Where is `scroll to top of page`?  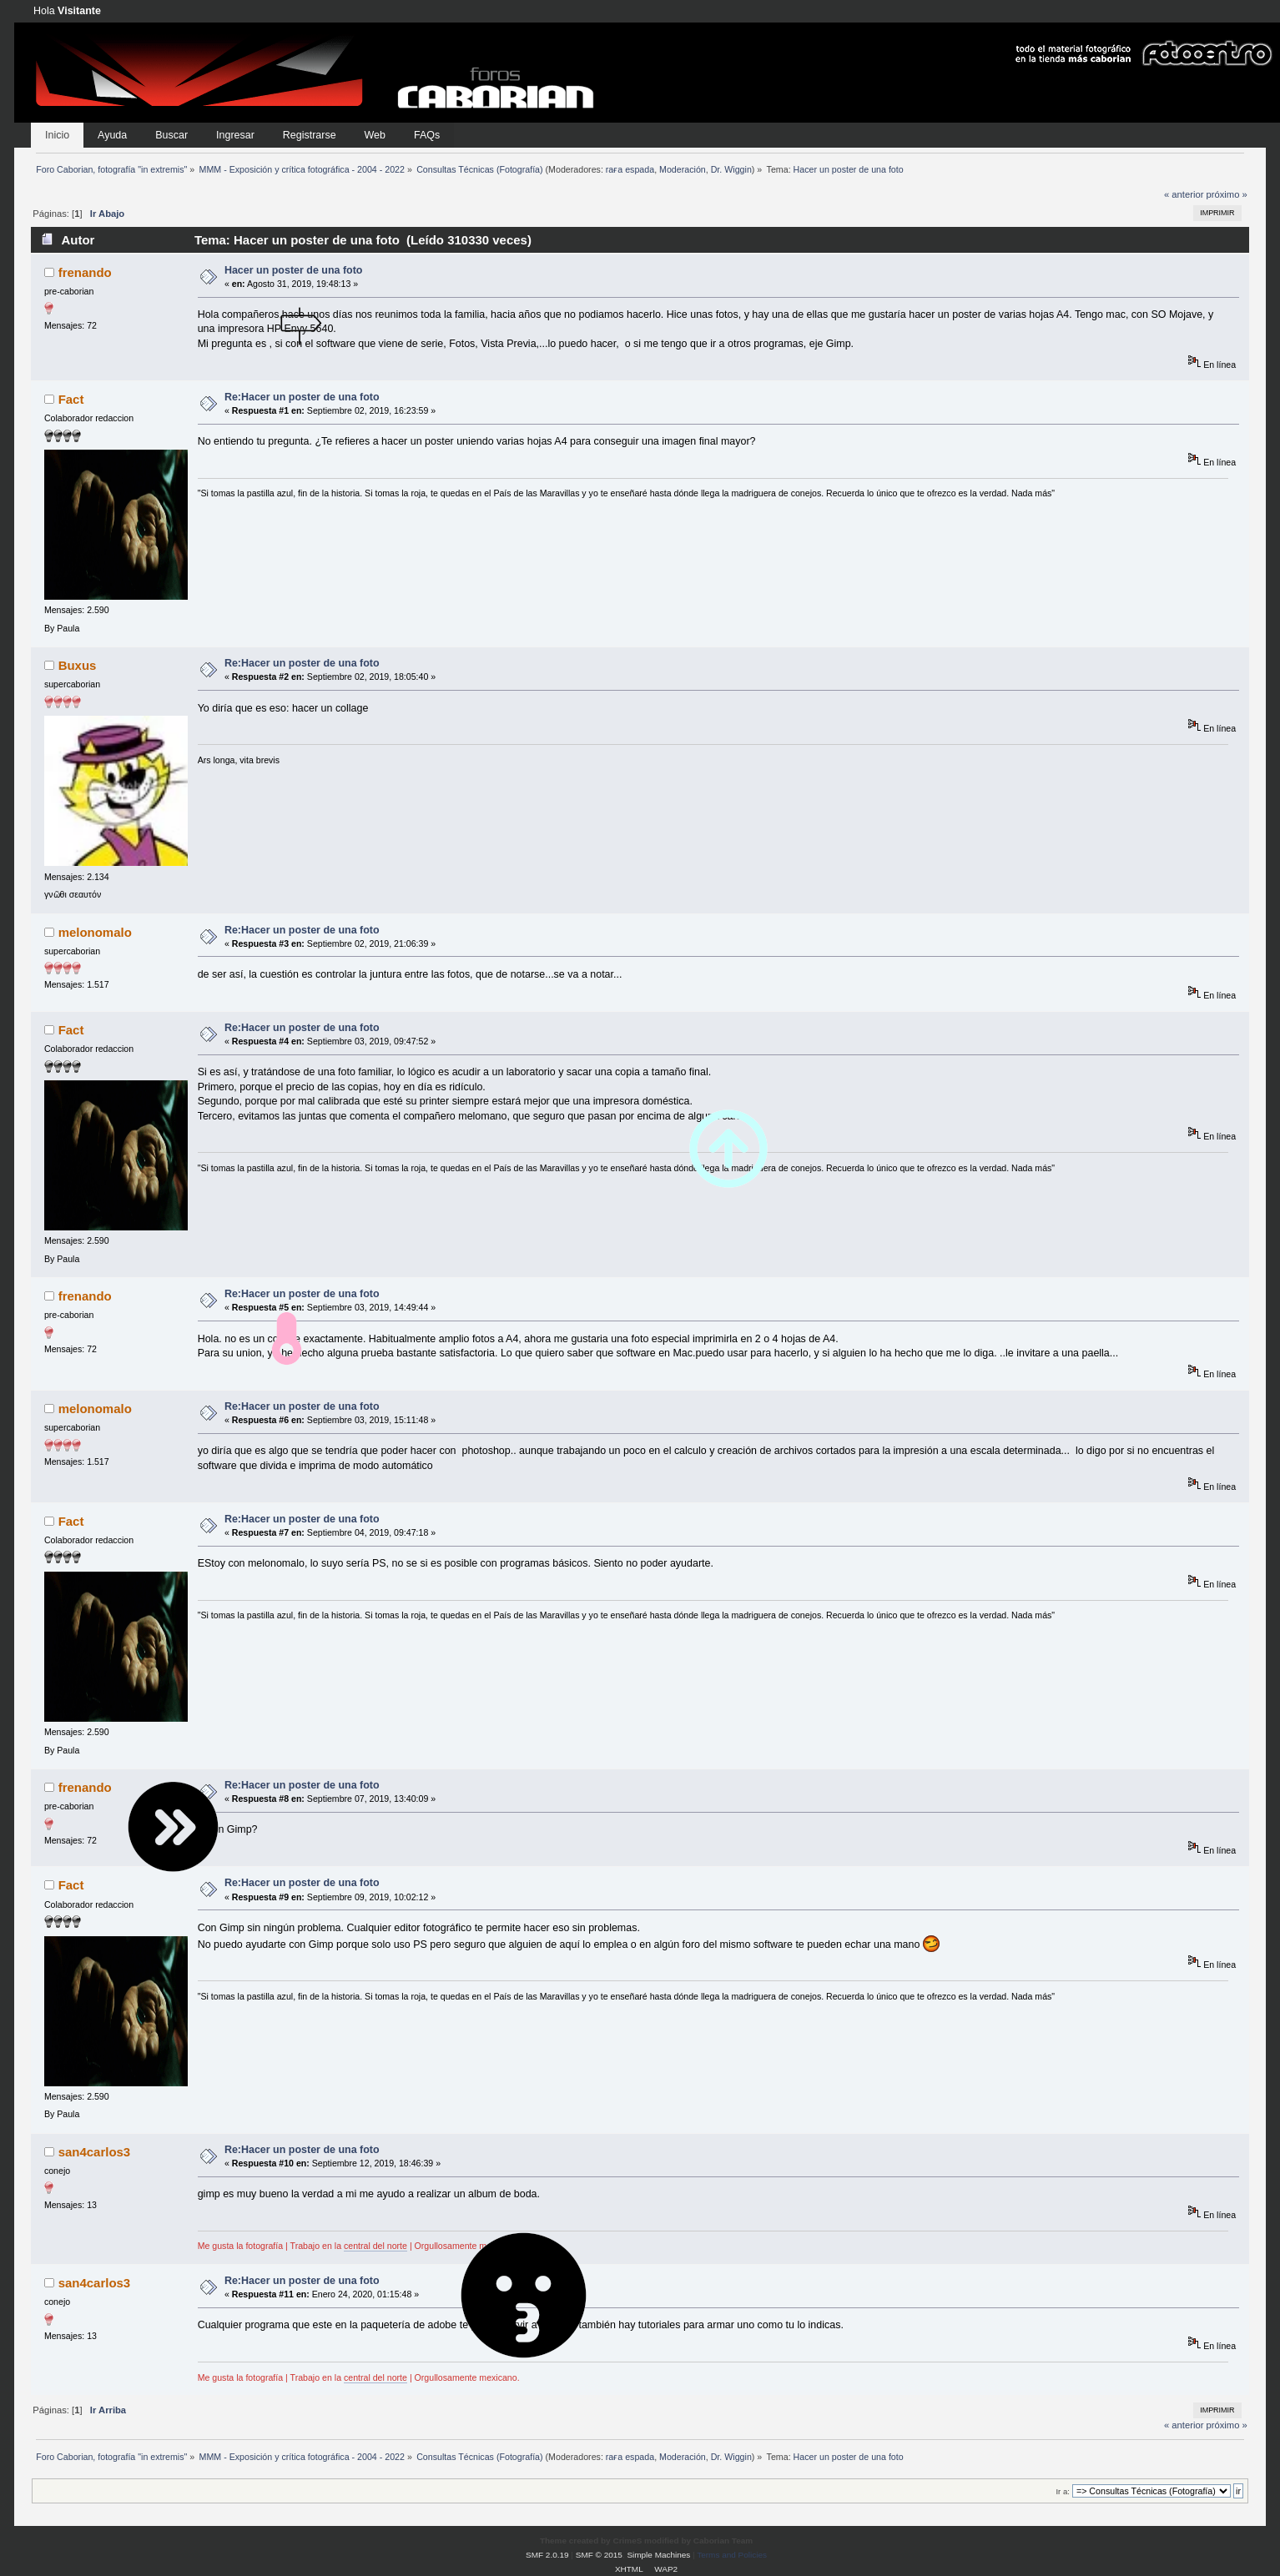 scroll to top of page is located at coordinates (728, 1149).